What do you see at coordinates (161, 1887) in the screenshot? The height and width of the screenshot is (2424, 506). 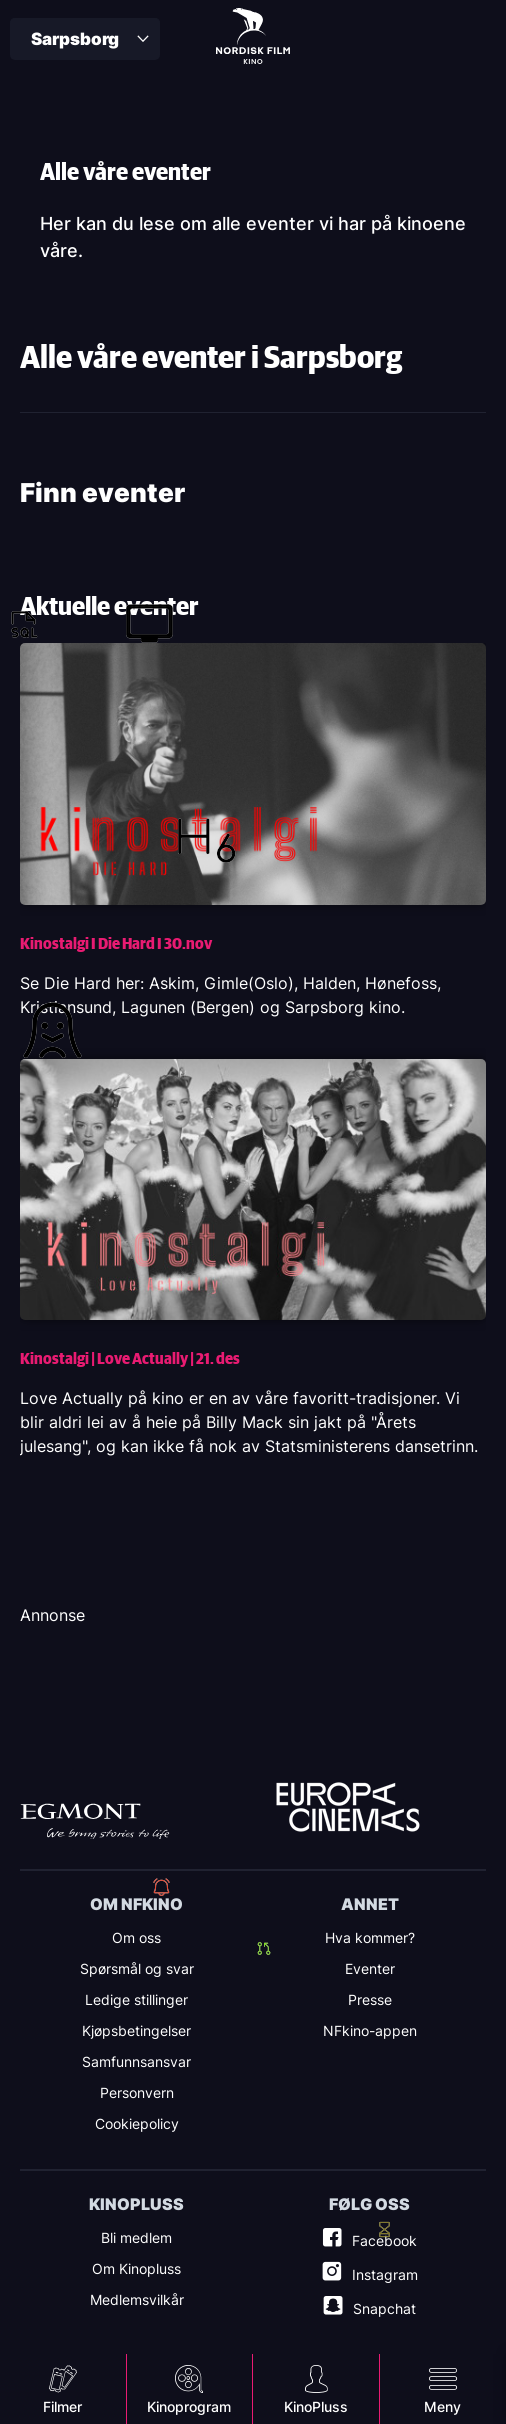 I see `indicates new notifications or alerts` at bounding box center [161, 1887].